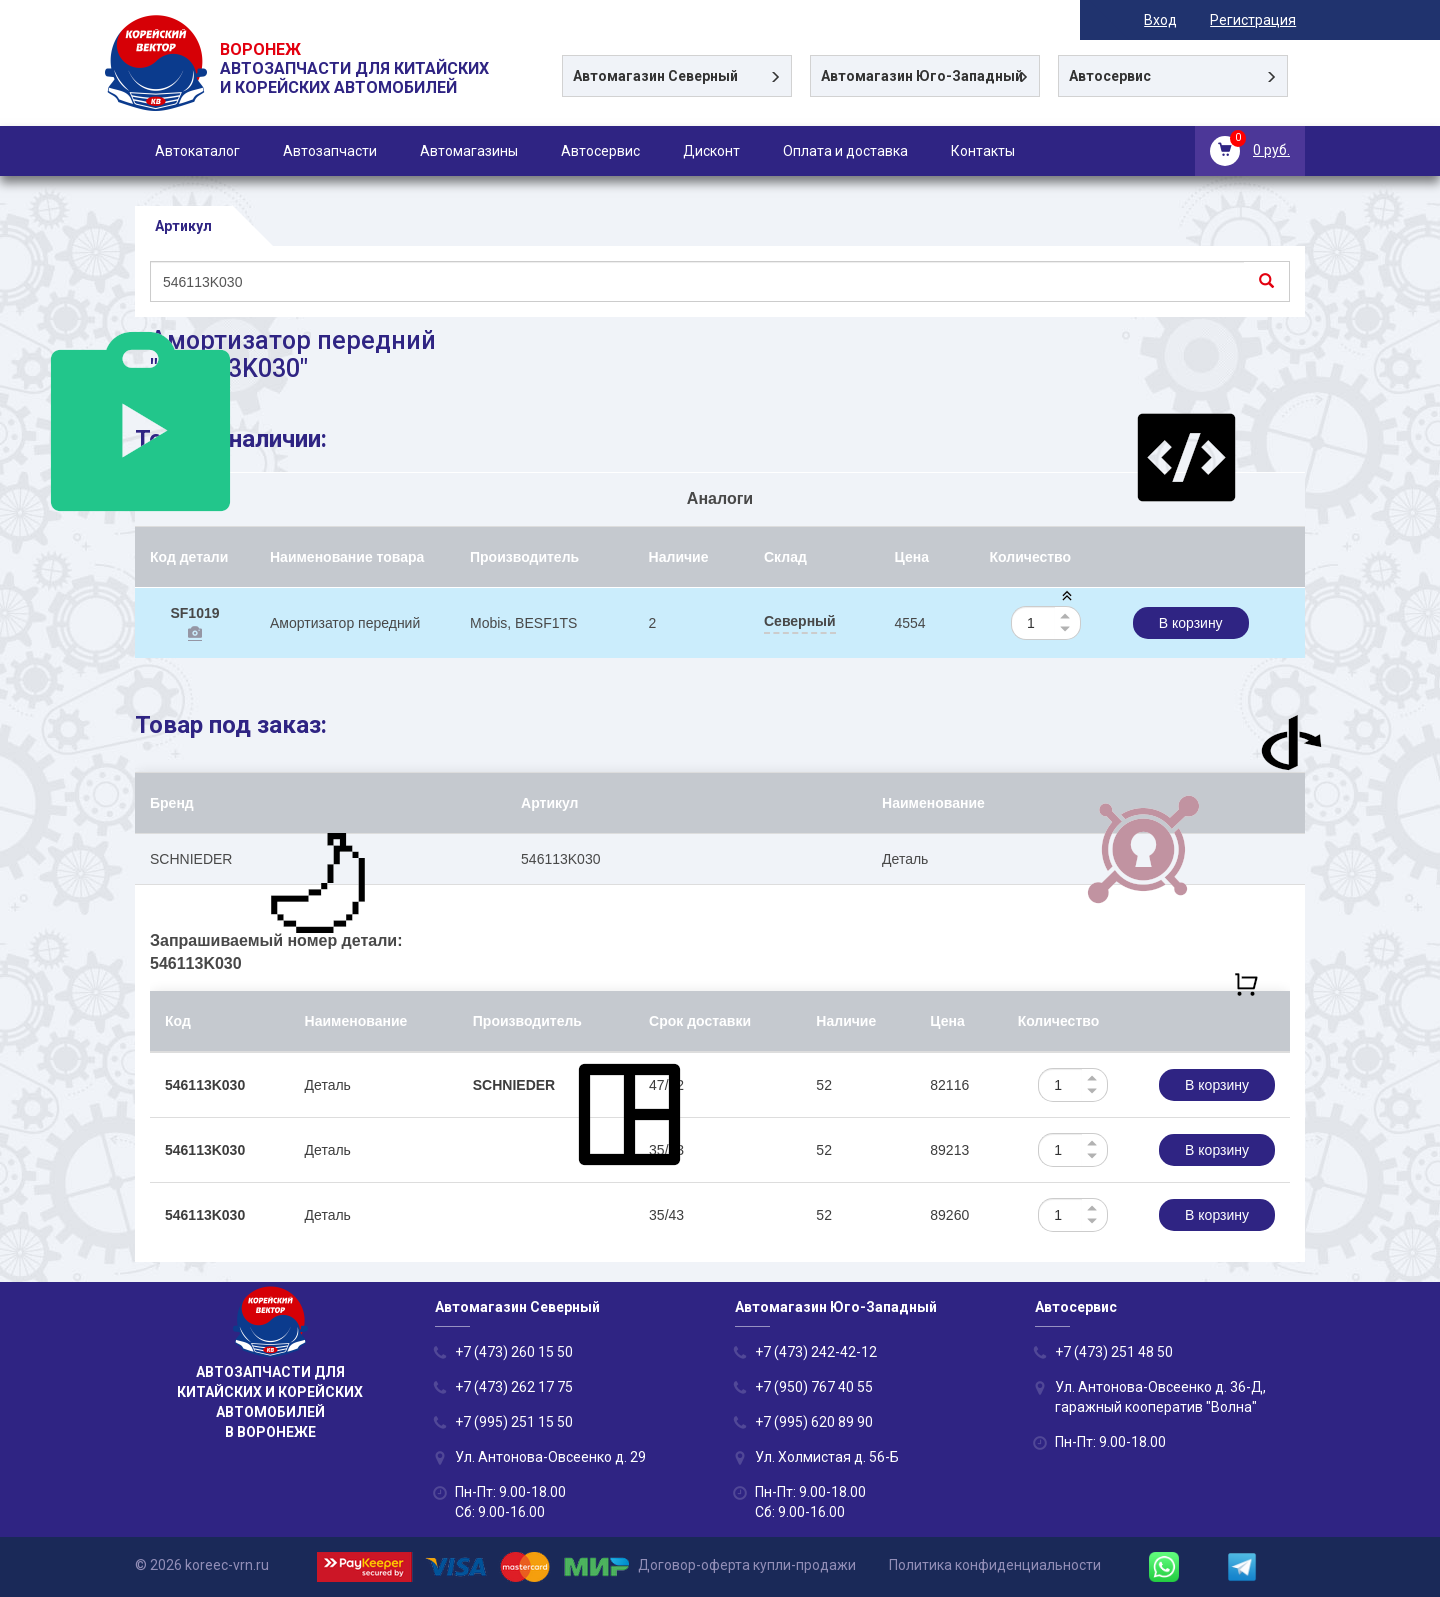 The image size is (1440, 1597). Describe the element at coordinates (629, 1114) in the screenshot. I see `switch to grid layout view` at that location.